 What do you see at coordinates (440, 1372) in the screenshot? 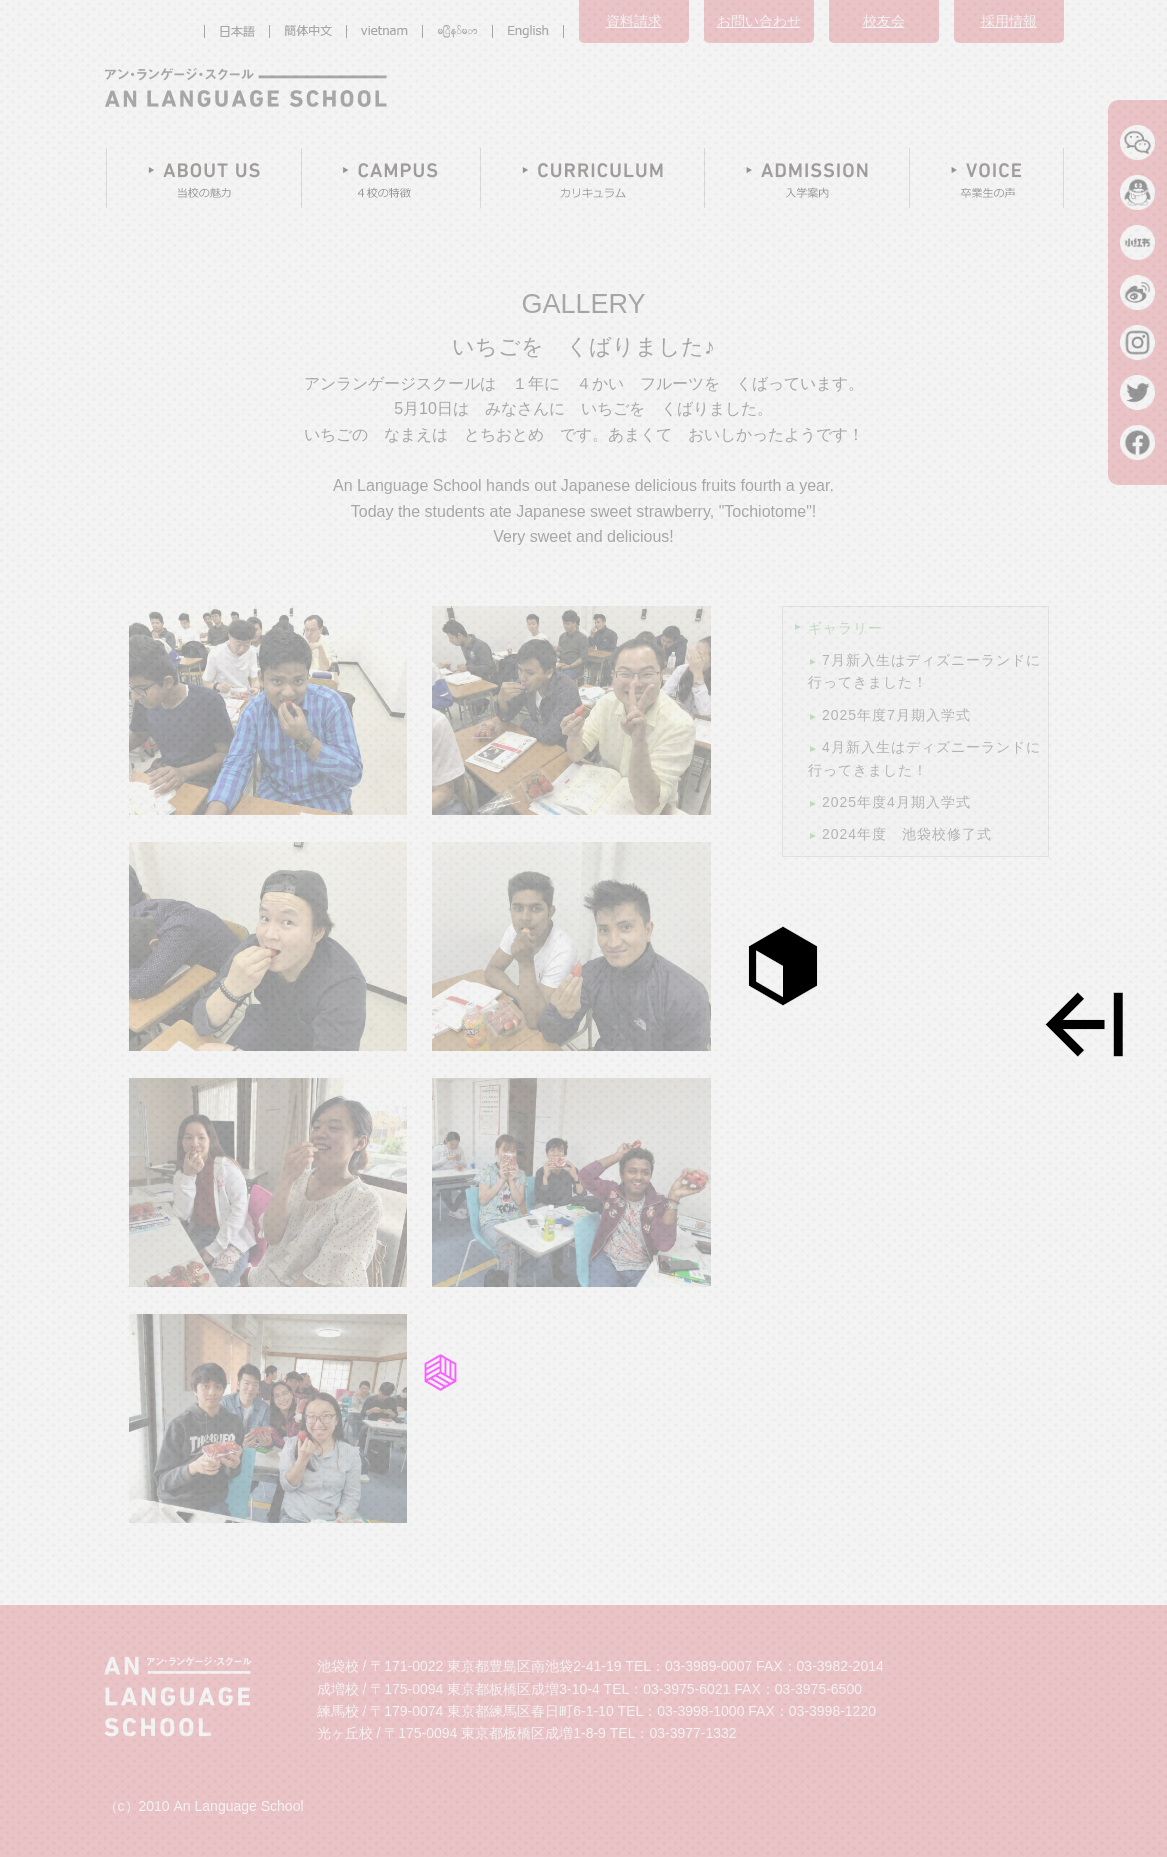
I see `open badges platform logo` at bounding box center [440, 1372].